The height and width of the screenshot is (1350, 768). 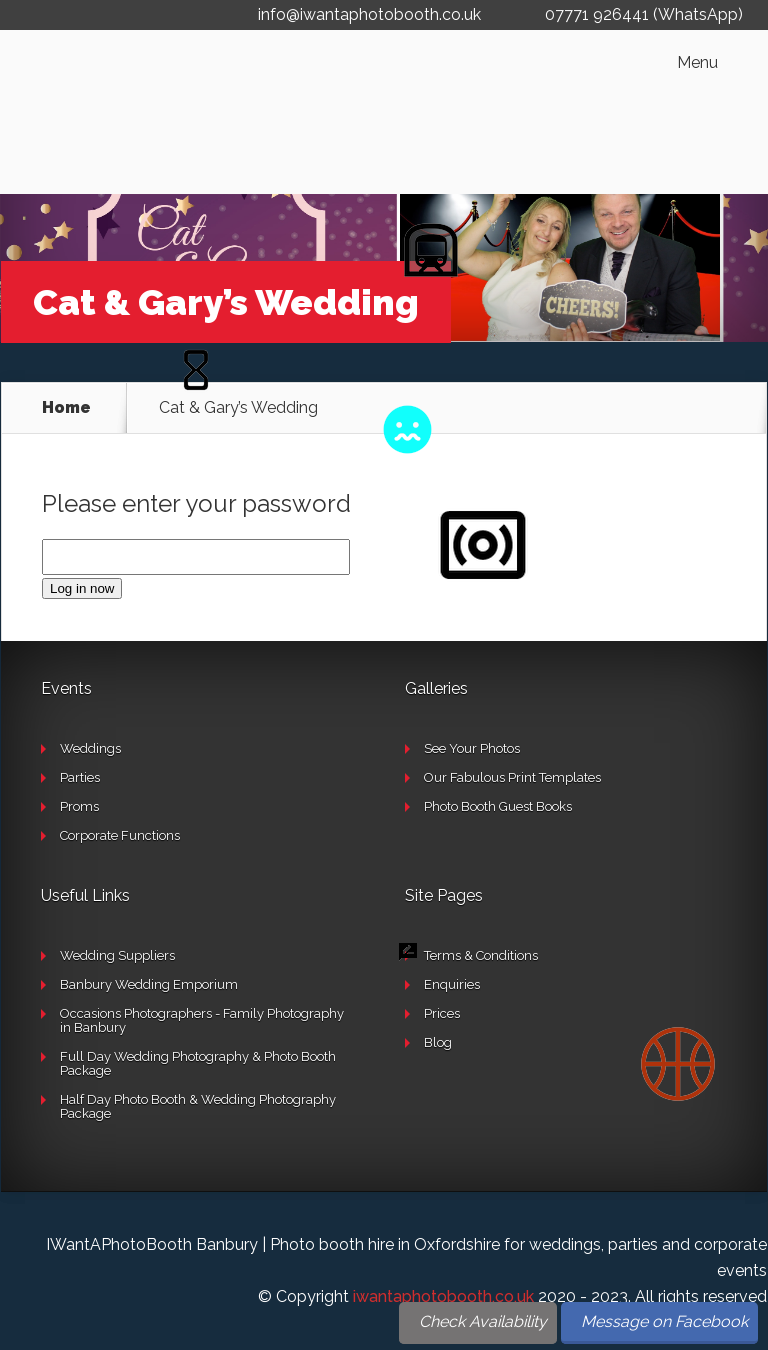 I want to click on enable surround sound audio, so click(x=483, y=545).